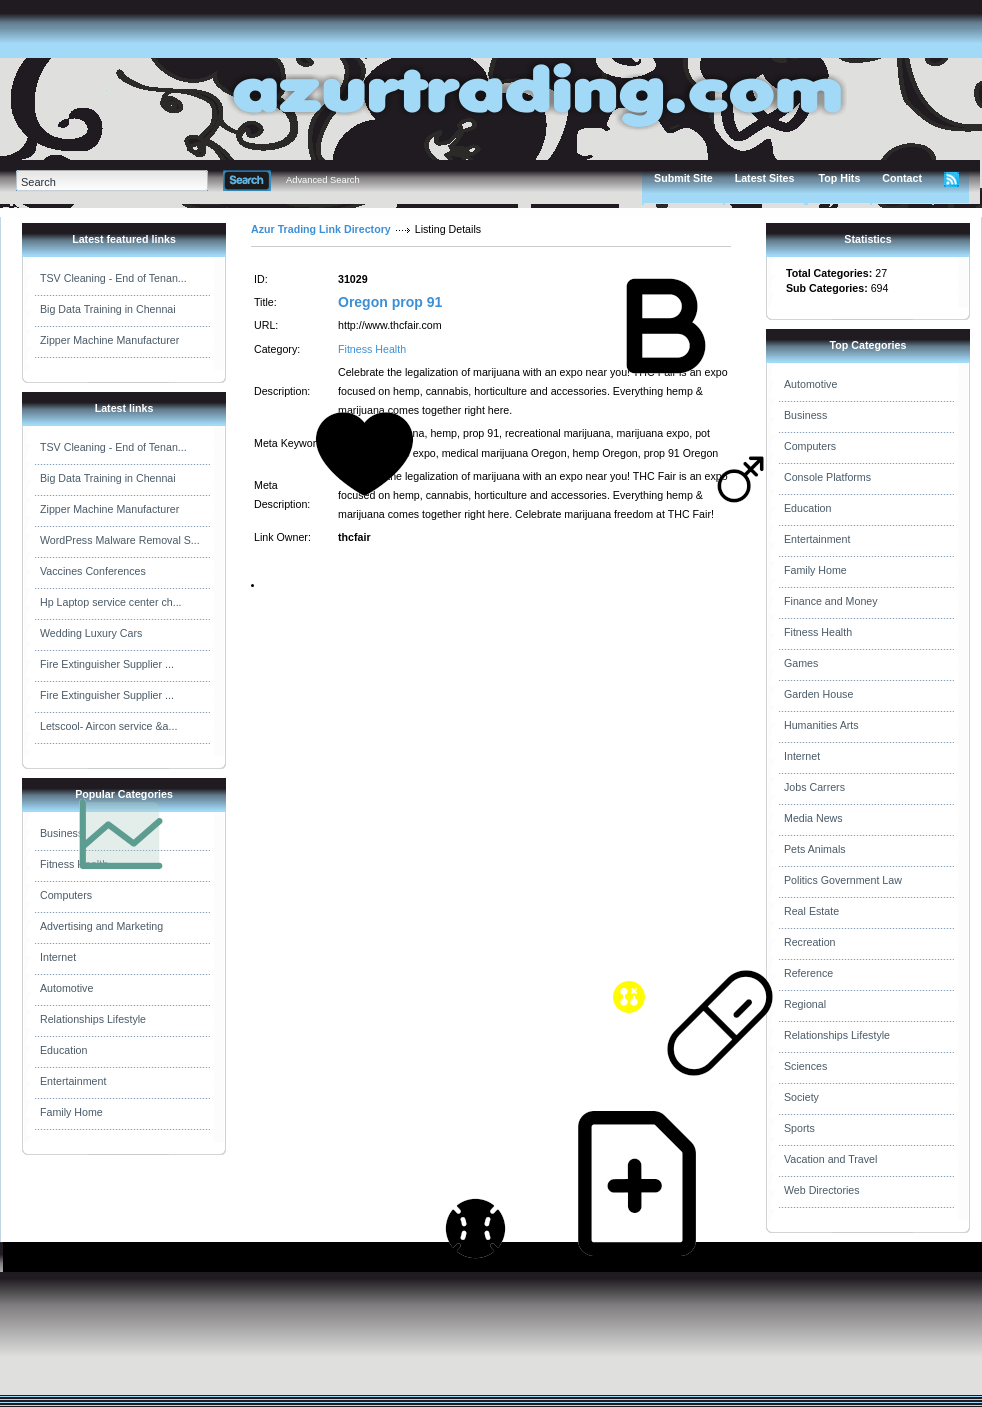 Image resolution: width=982 pixels, height=1407 pixels. I want to click on access medication or health information, so click(720, 1023).